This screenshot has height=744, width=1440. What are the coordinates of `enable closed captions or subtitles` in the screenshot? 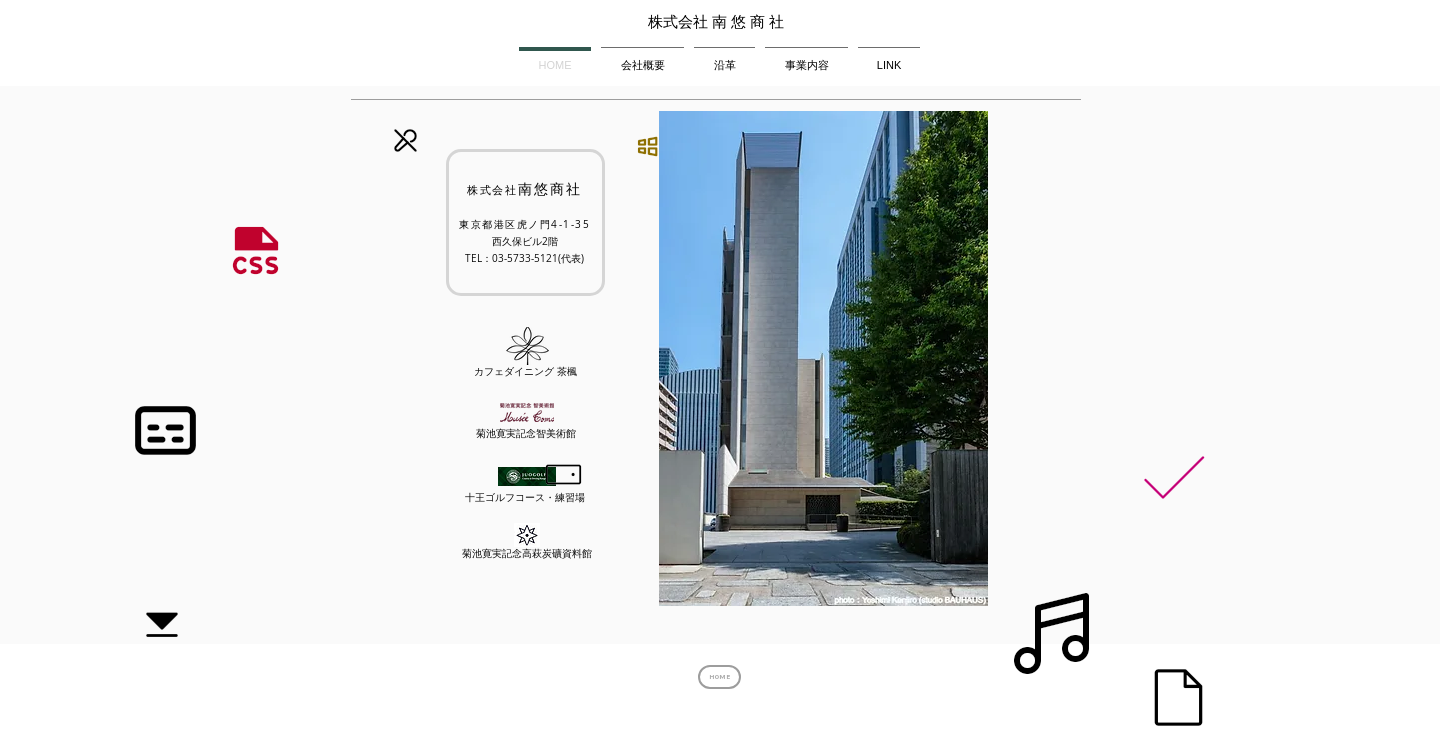 It's located at (165, 430).